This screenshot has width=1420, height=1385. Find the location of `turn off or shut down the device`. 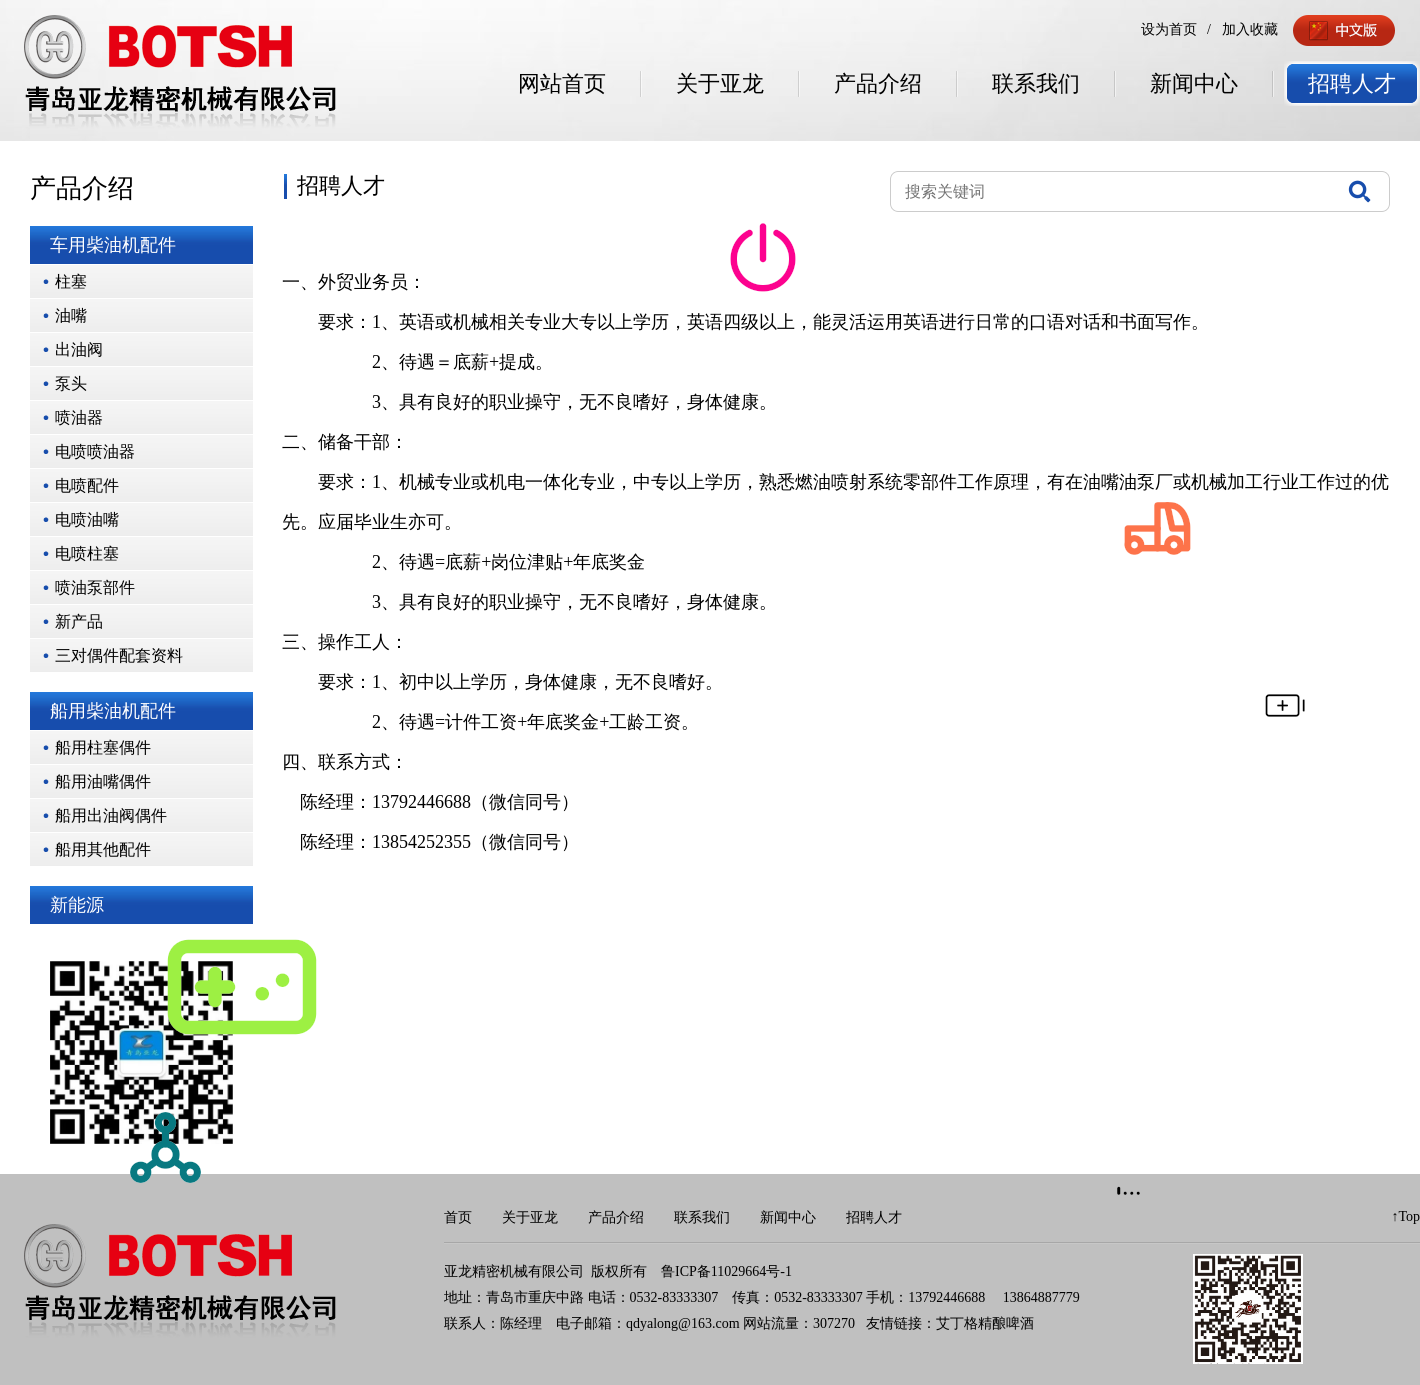

turn off or shut down the device is located at coordinates (763, 259).